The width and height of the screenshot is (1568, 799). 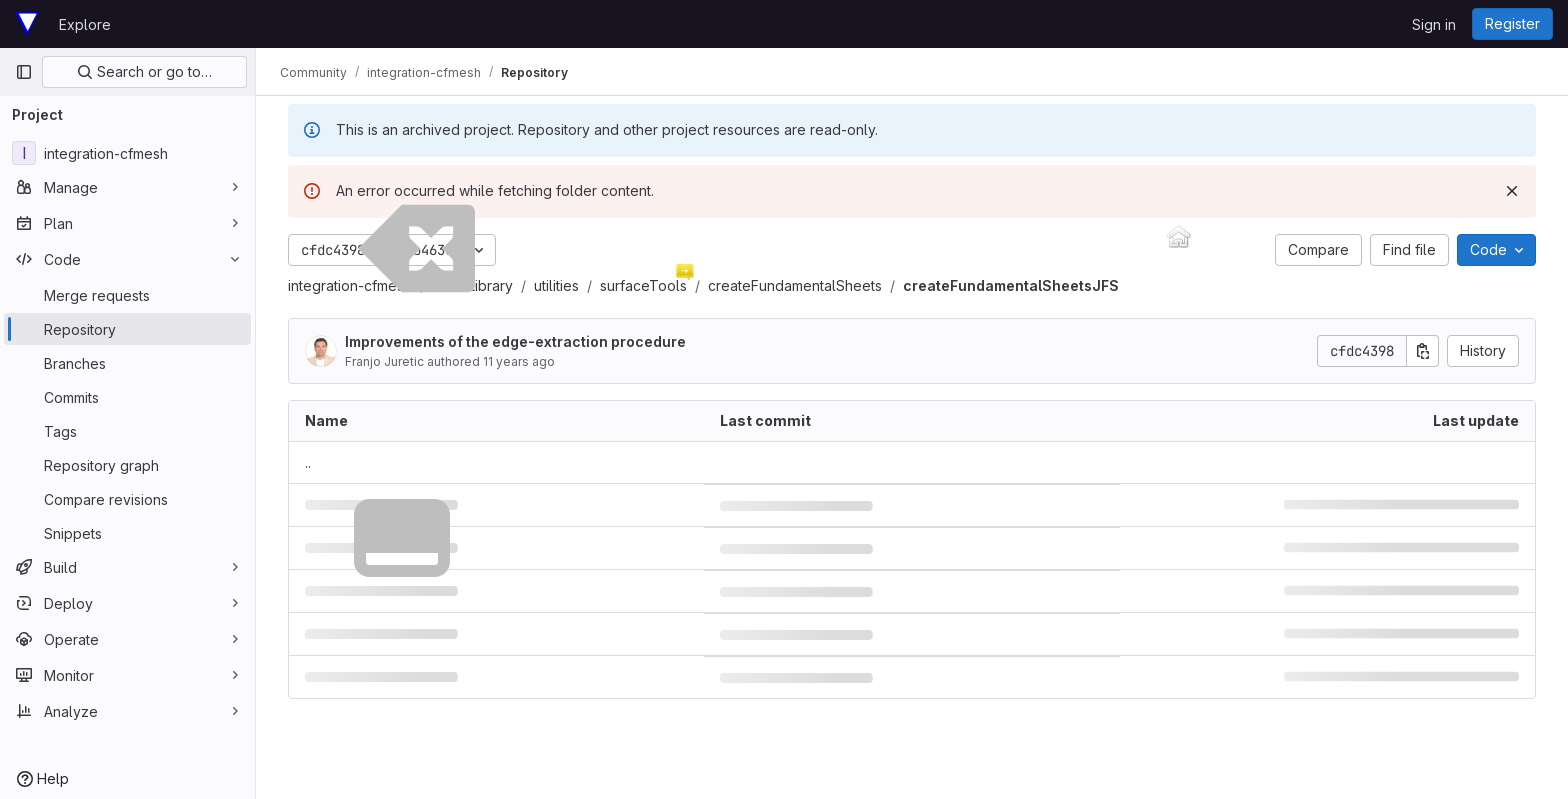 I want to click on navigate to home screen, so click(x=1178, y=236).